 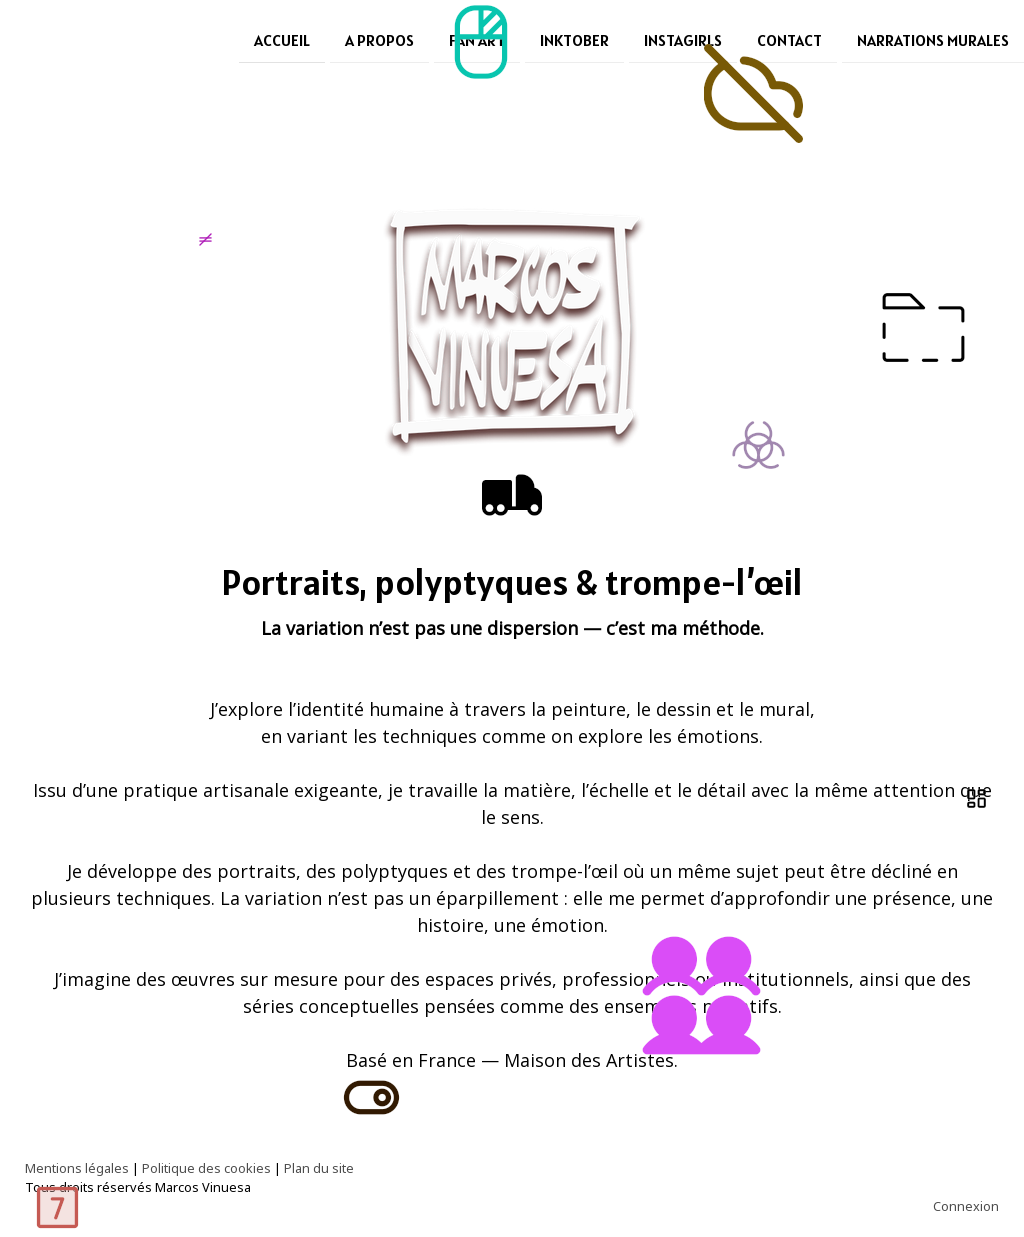 What do you see at coordinates (205, 239) in the screenshot?
I see `indicates values are not equal` at bounding box center [205, 239].